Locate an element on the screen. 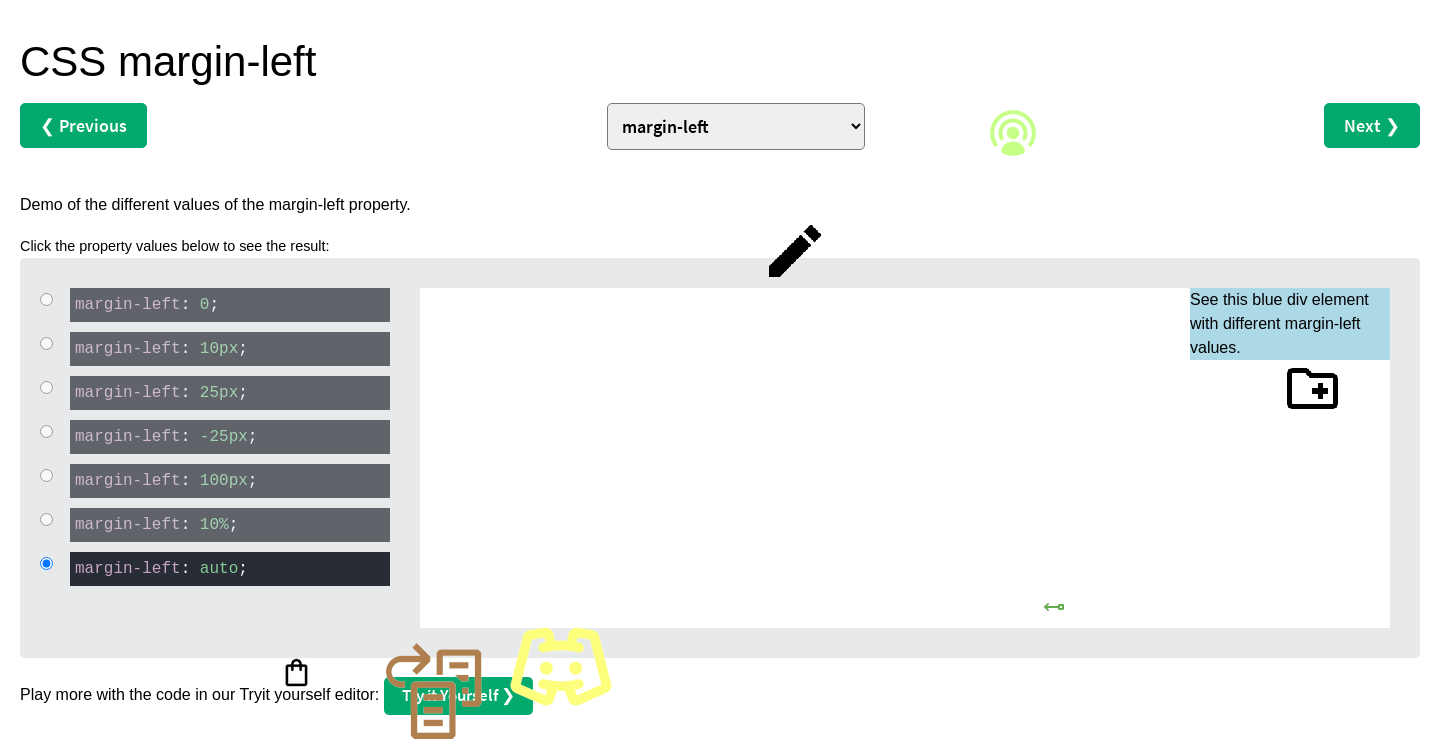 Image resolution: width=1440 pixels, height=754 pixels. create a new folder is located at coordinates (1312, 388).